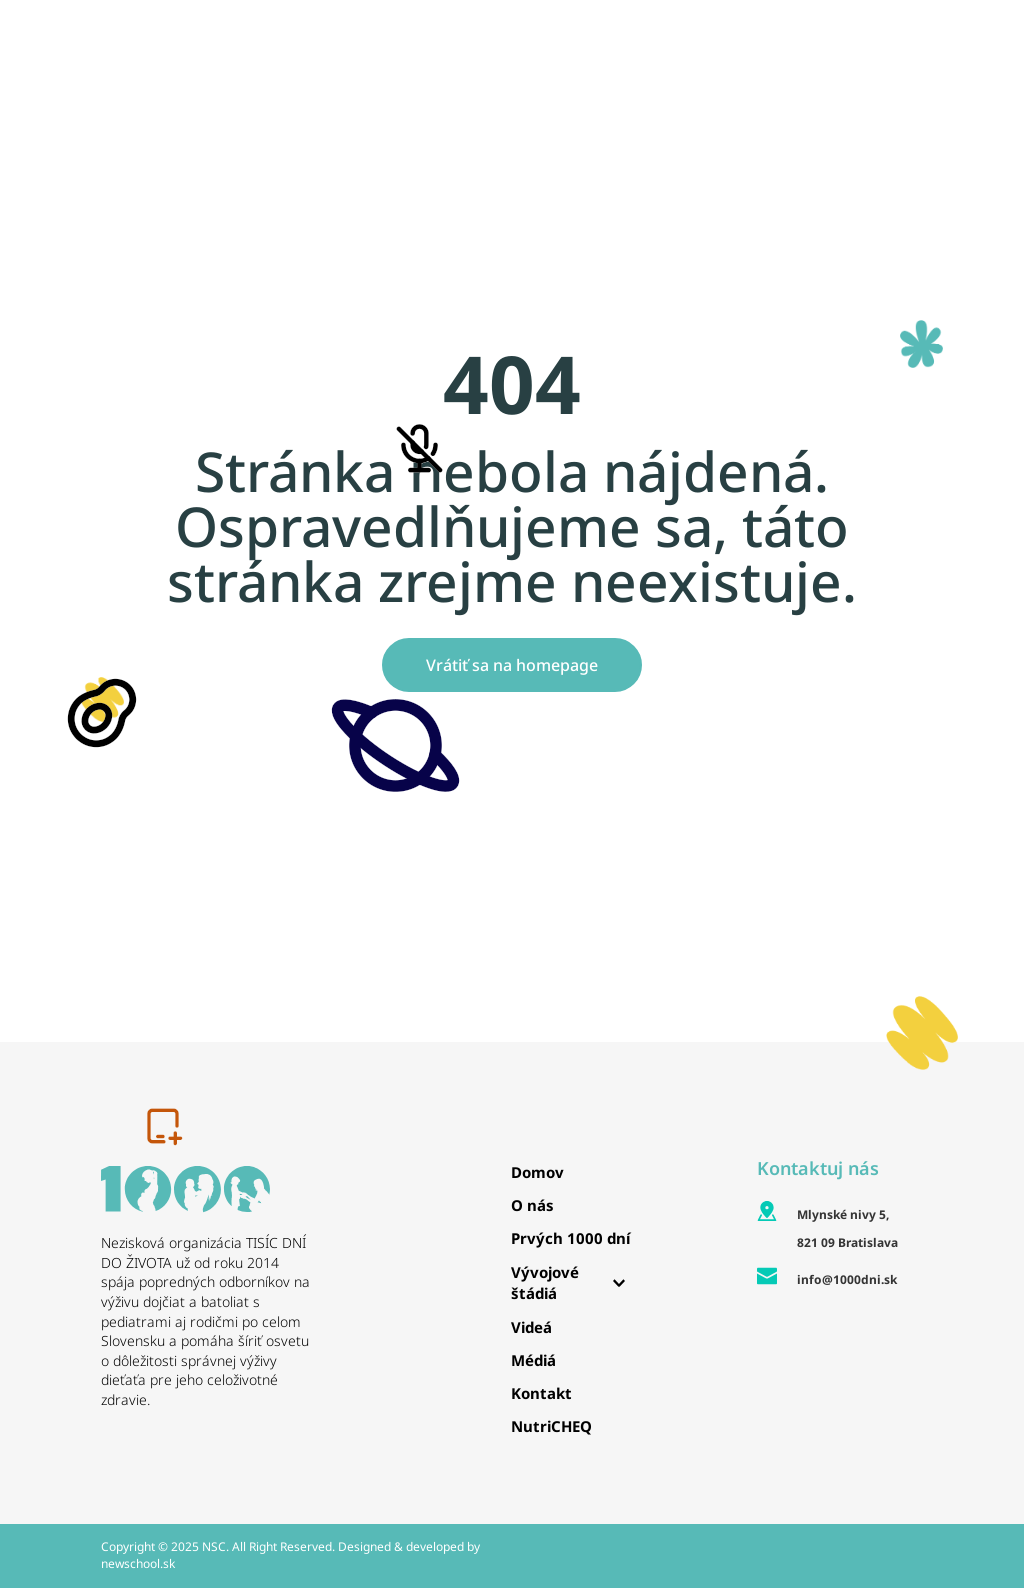  What do you see at coordinates (163, 1126) in the screenshot?
I see `add a new iPad device` at bounding box center [163, 1126].